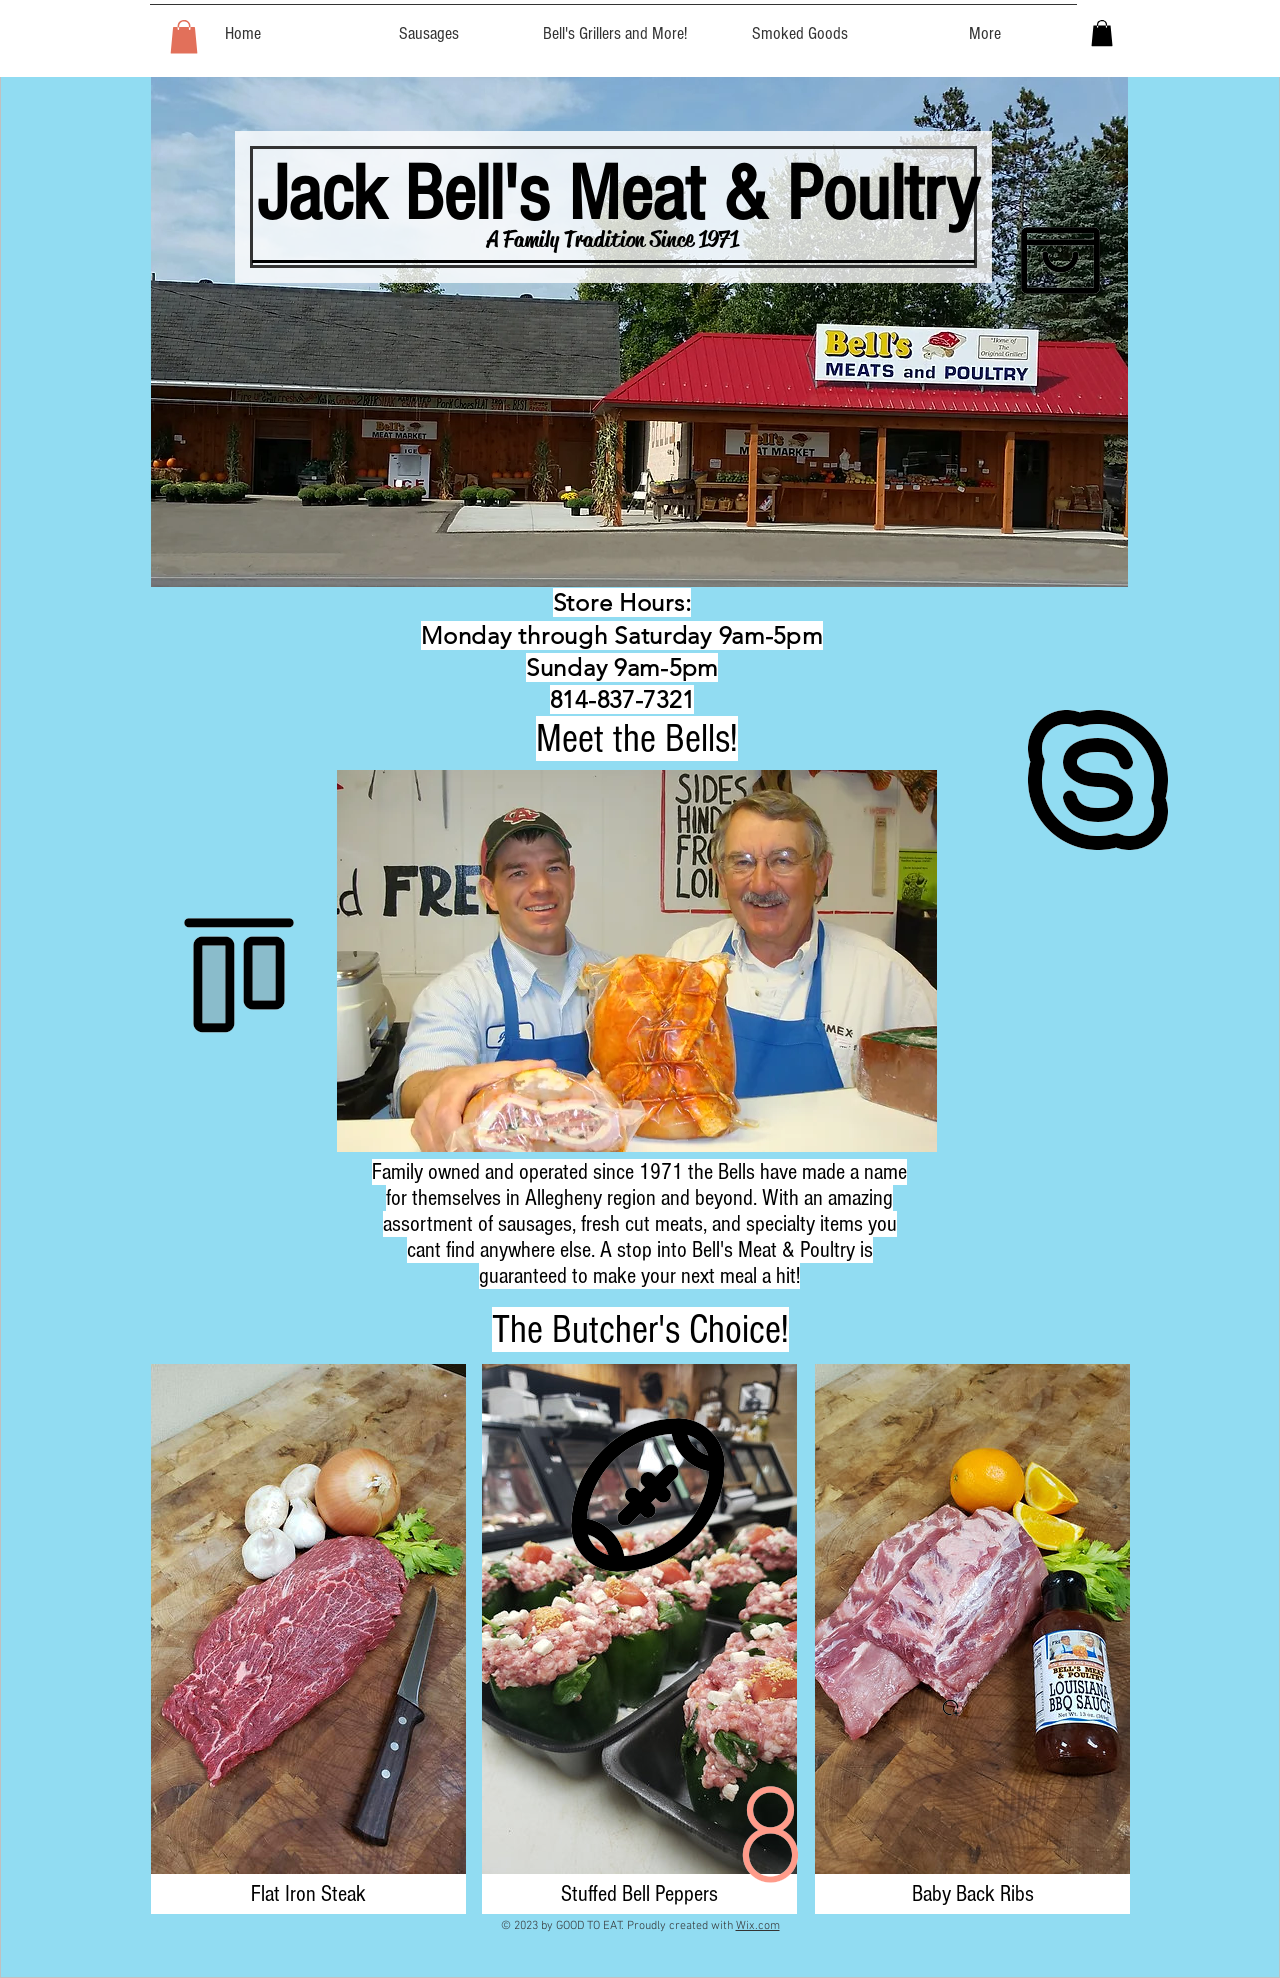 The height and width of the screenshot is (1978, 1280). I want to click on add a new item or entry, so click(950, 1707).